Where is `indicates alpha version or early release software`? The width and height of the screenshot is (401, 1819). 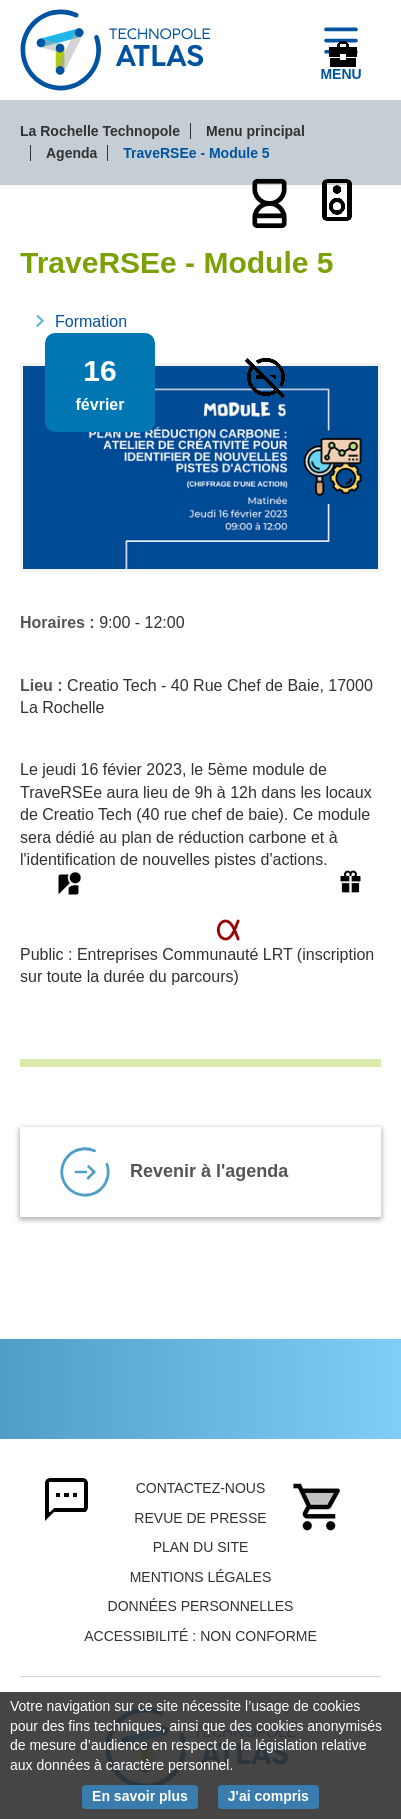
indicates alpha version or early release software is located at coordinates (229, 930).